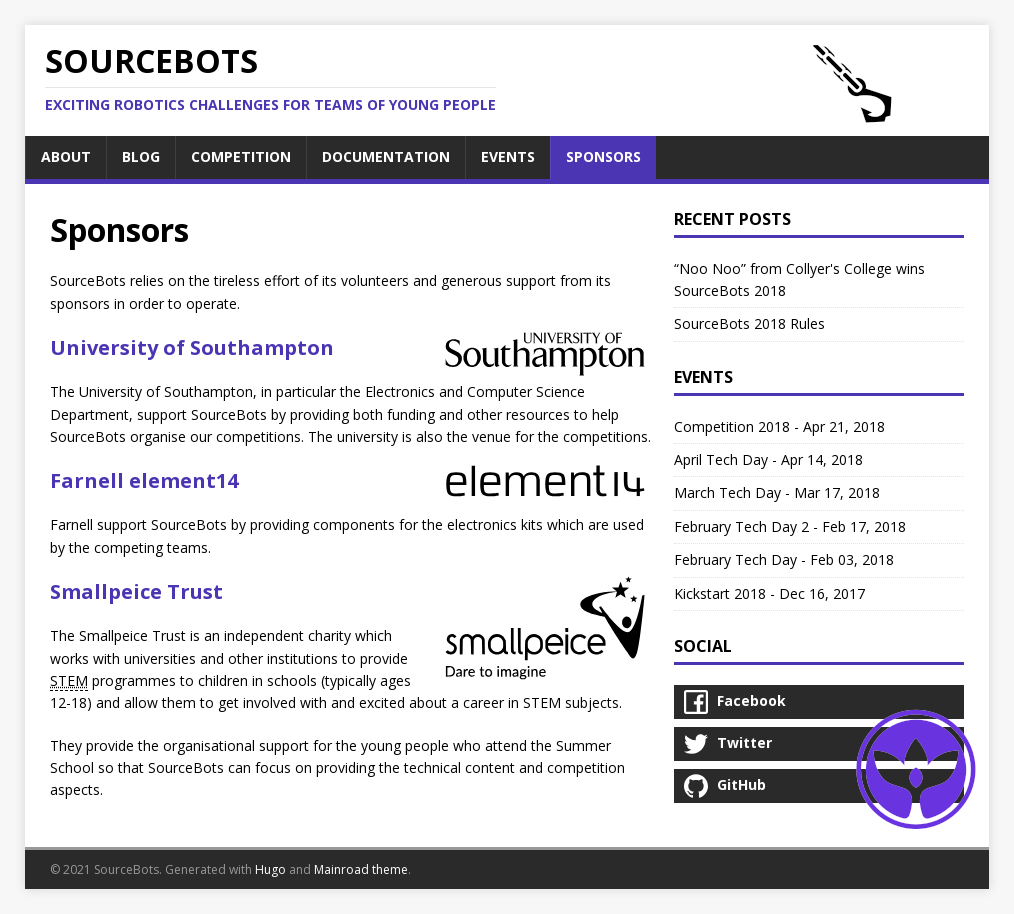 The image size is (1014, 914). I want to click on indicates plant growth or gardening feature, so click(916, 769).